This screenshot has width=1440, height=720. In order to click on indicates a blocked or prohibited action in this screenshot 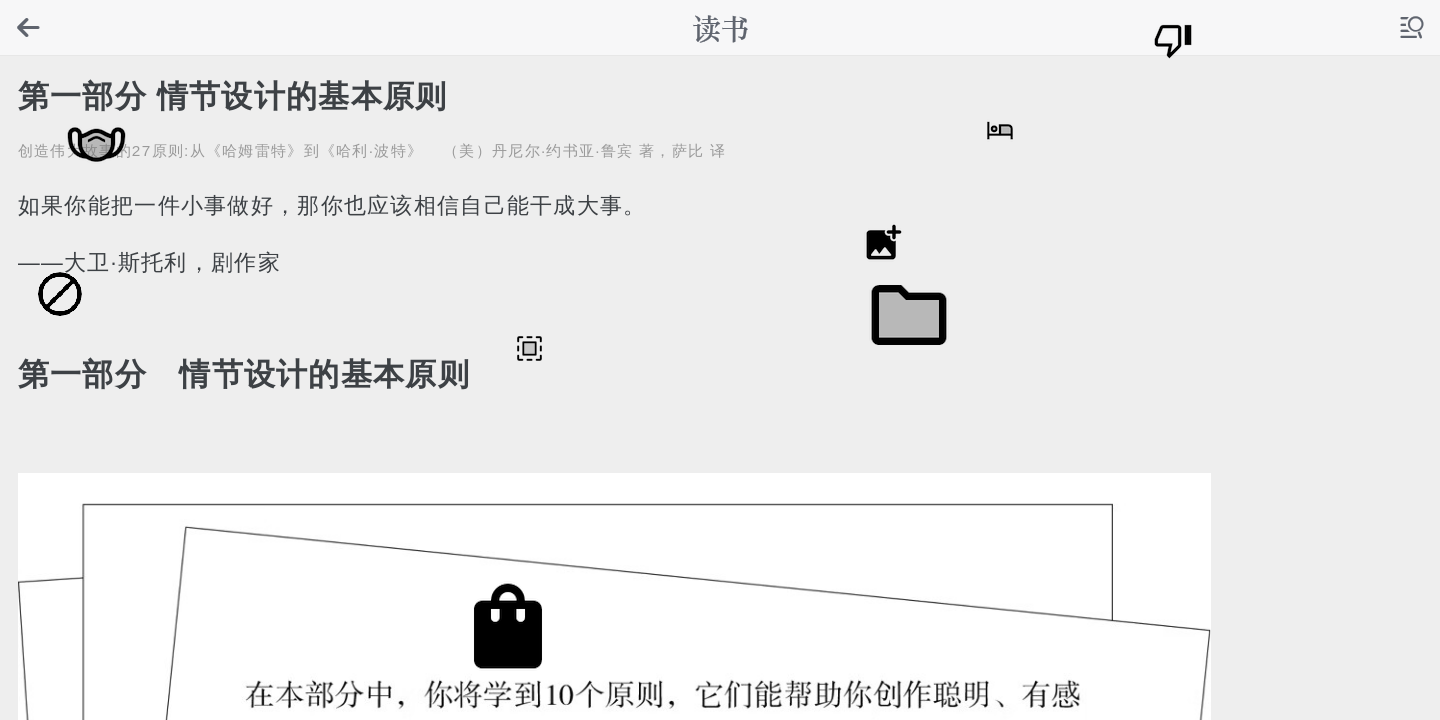, I will do `click(60, 294)`.